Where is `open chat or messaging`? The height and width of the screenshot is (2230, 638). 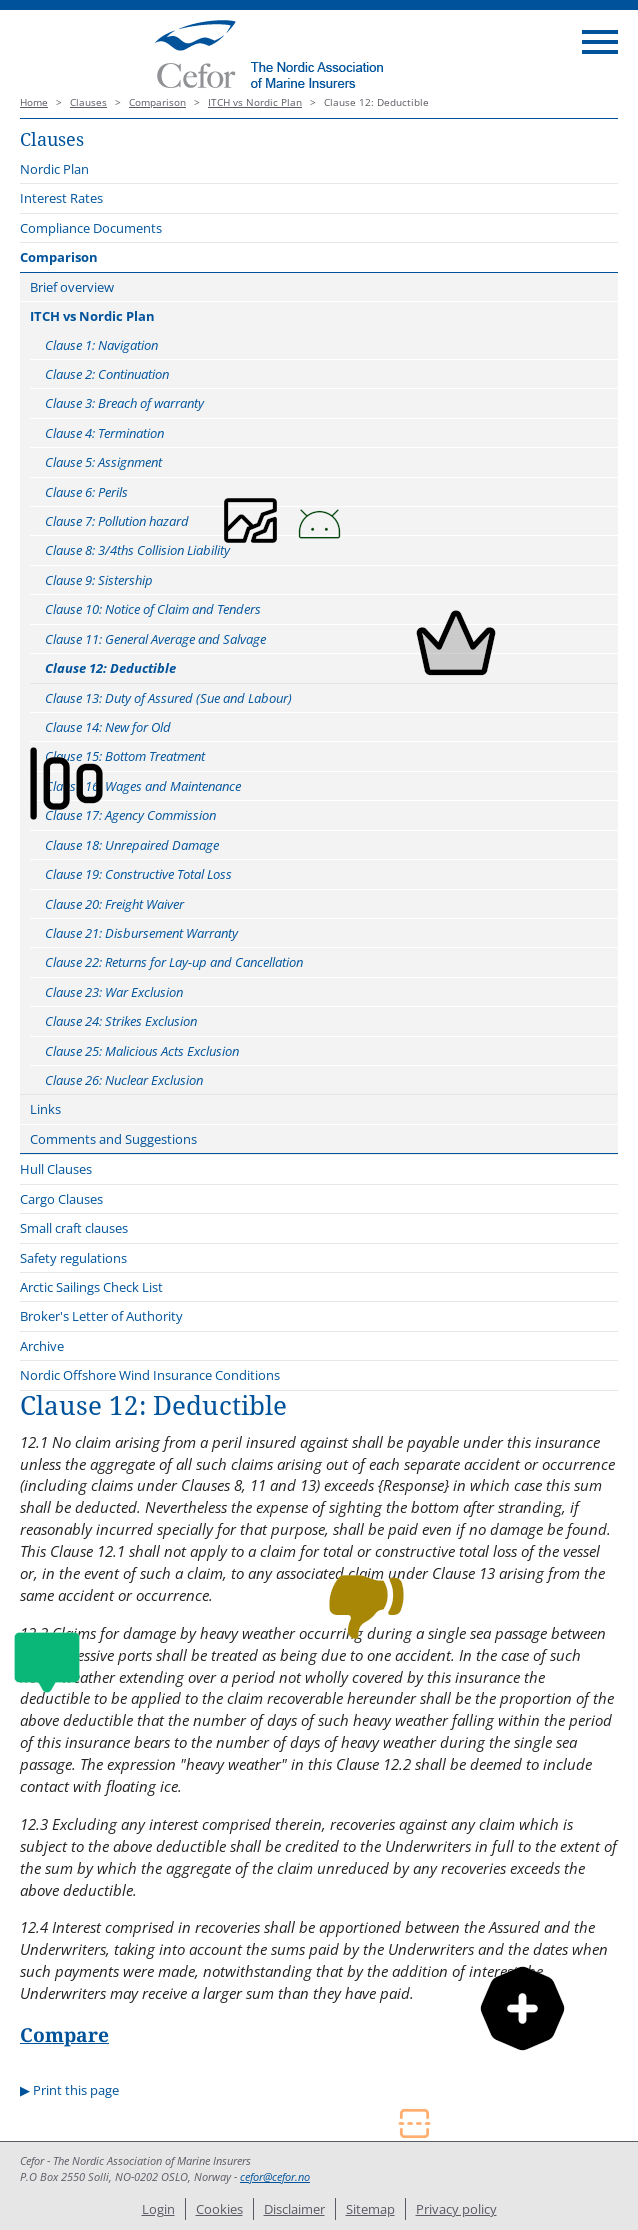
open chat or messaging is located at coordinates (47, 1660).